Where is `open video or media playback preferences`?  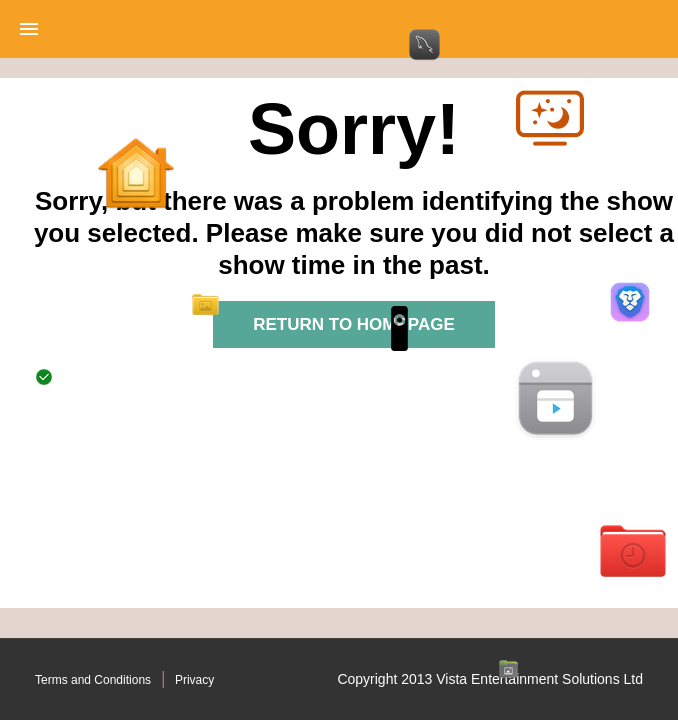
open video or media playback preferences is located at coordinates (555, 399).